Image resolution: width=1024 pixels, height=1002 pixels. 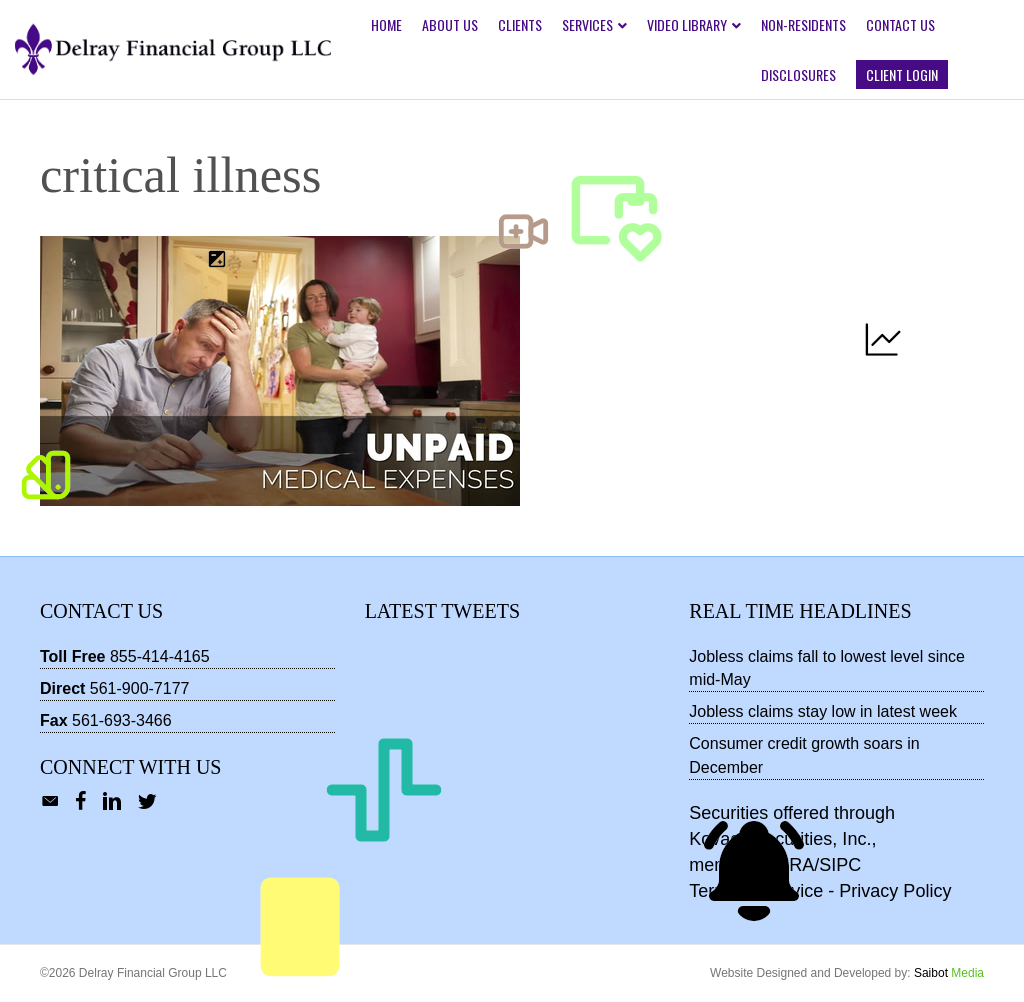 What do you see at coordinates (217, 259) in the screenshot?
I see `adjust image exposure settings` at bounding box center [217, 259].